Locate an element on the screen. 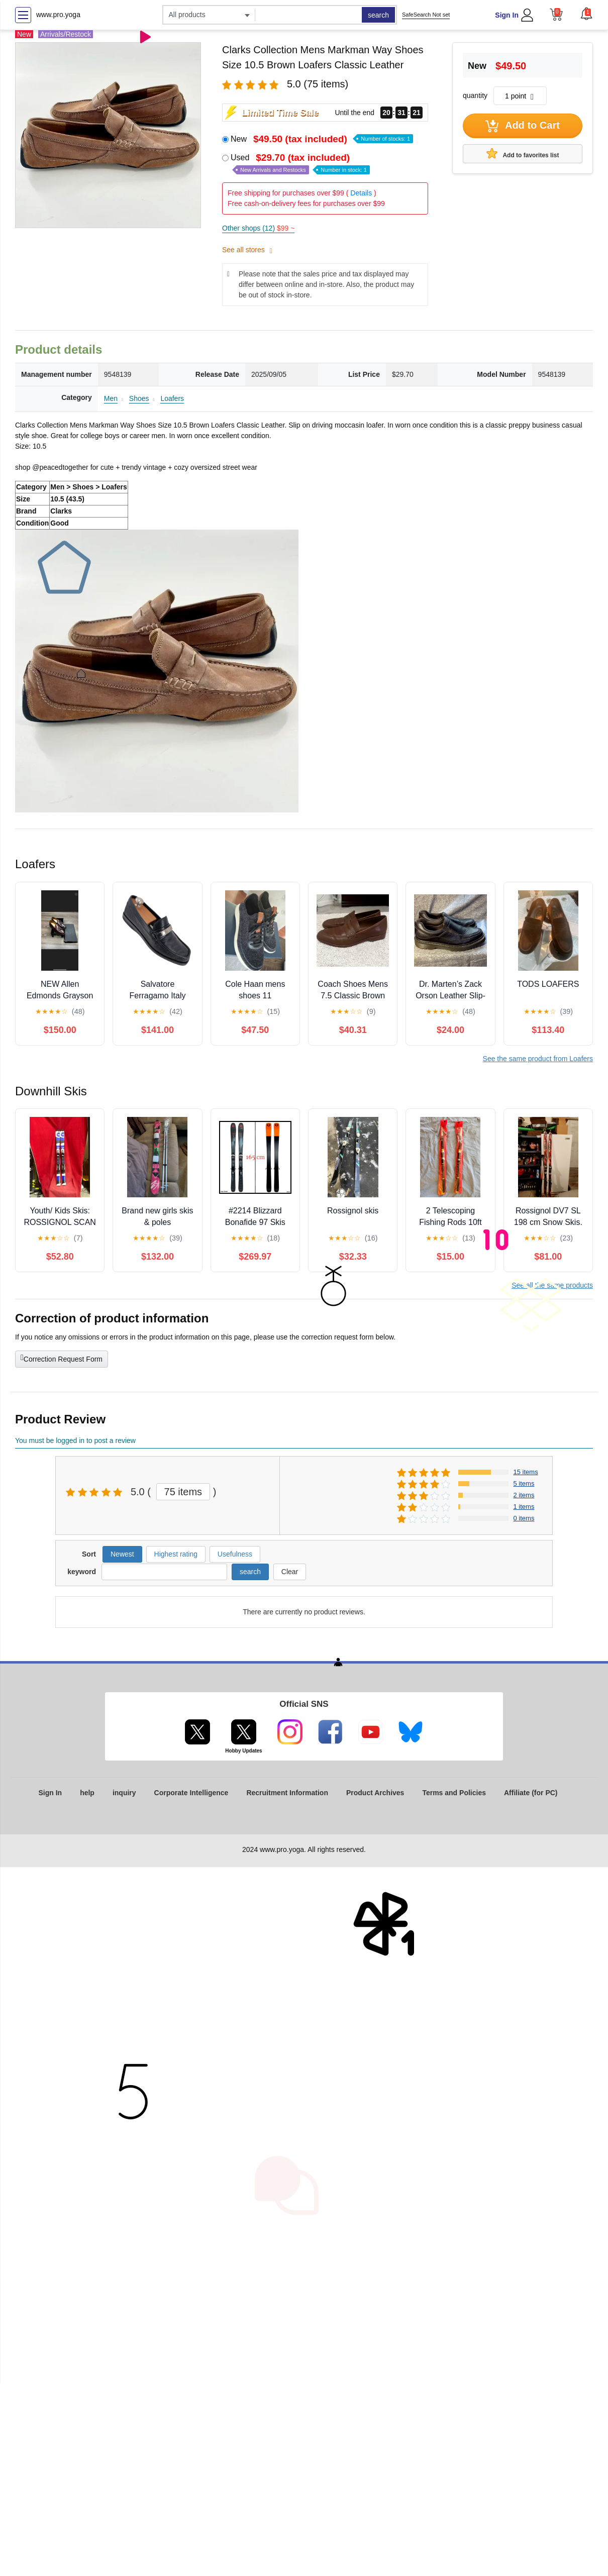 The image size is (608, 2576). indicates item number 10 in a list or sequence is located at coordinates (493, 1240).